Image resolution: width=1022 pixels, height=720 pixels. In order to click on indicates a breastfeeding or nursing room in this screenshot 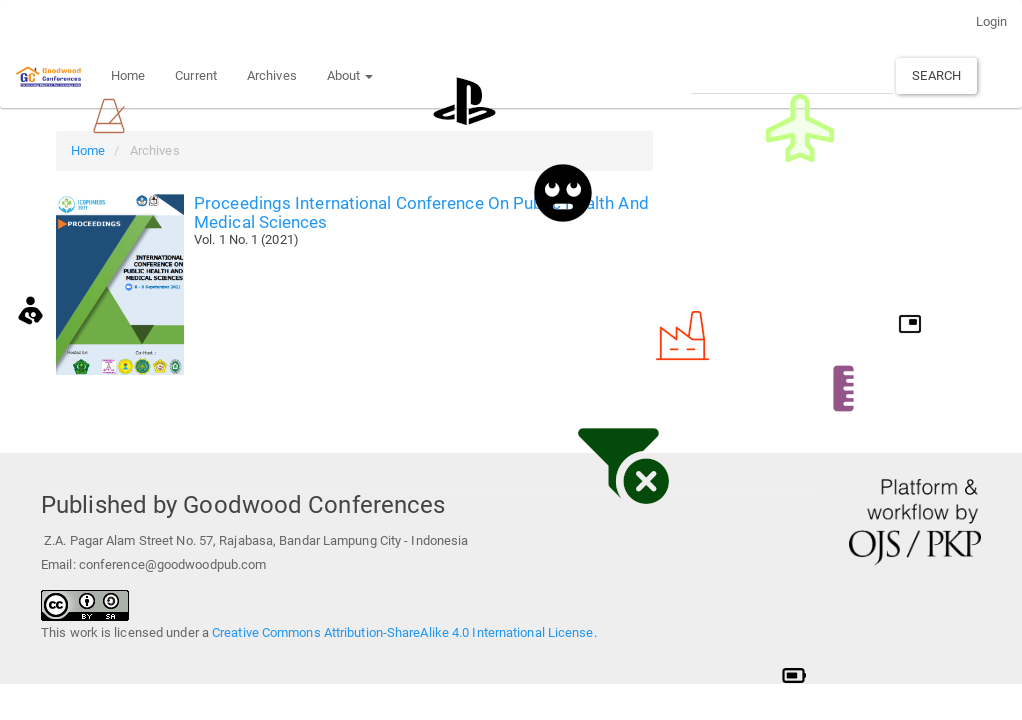, I will do `click(30, 310)`.